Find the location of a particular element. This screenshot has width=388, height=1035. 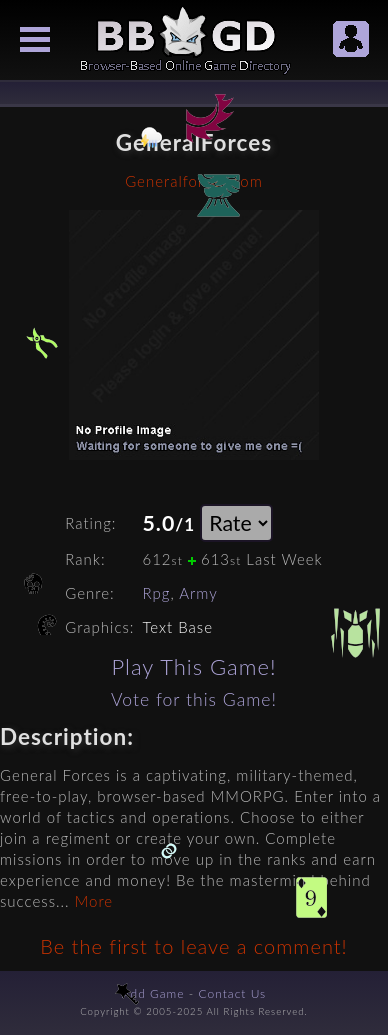

indicates a sea creature or ocean-themed game element is located at coordinates (47, 625).